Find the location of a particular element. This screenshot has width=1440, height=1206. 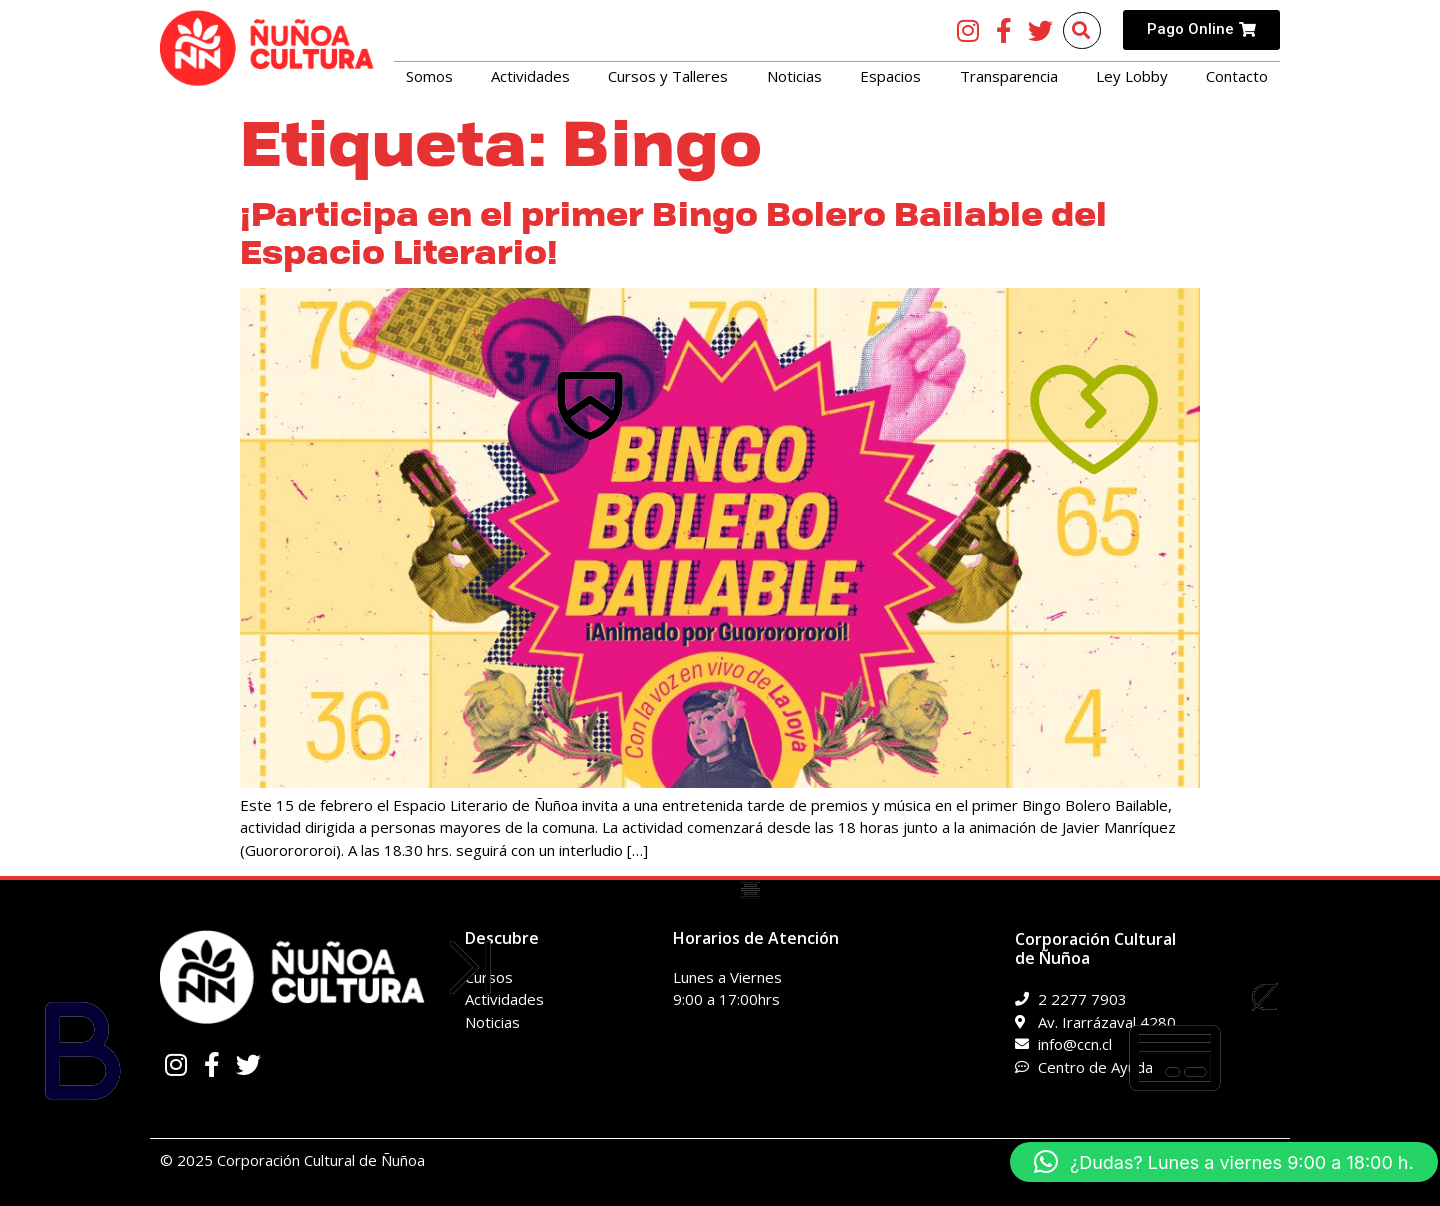

indicates a set is not a subset of another in mathematical notation is located at coordinates (1265, 997).